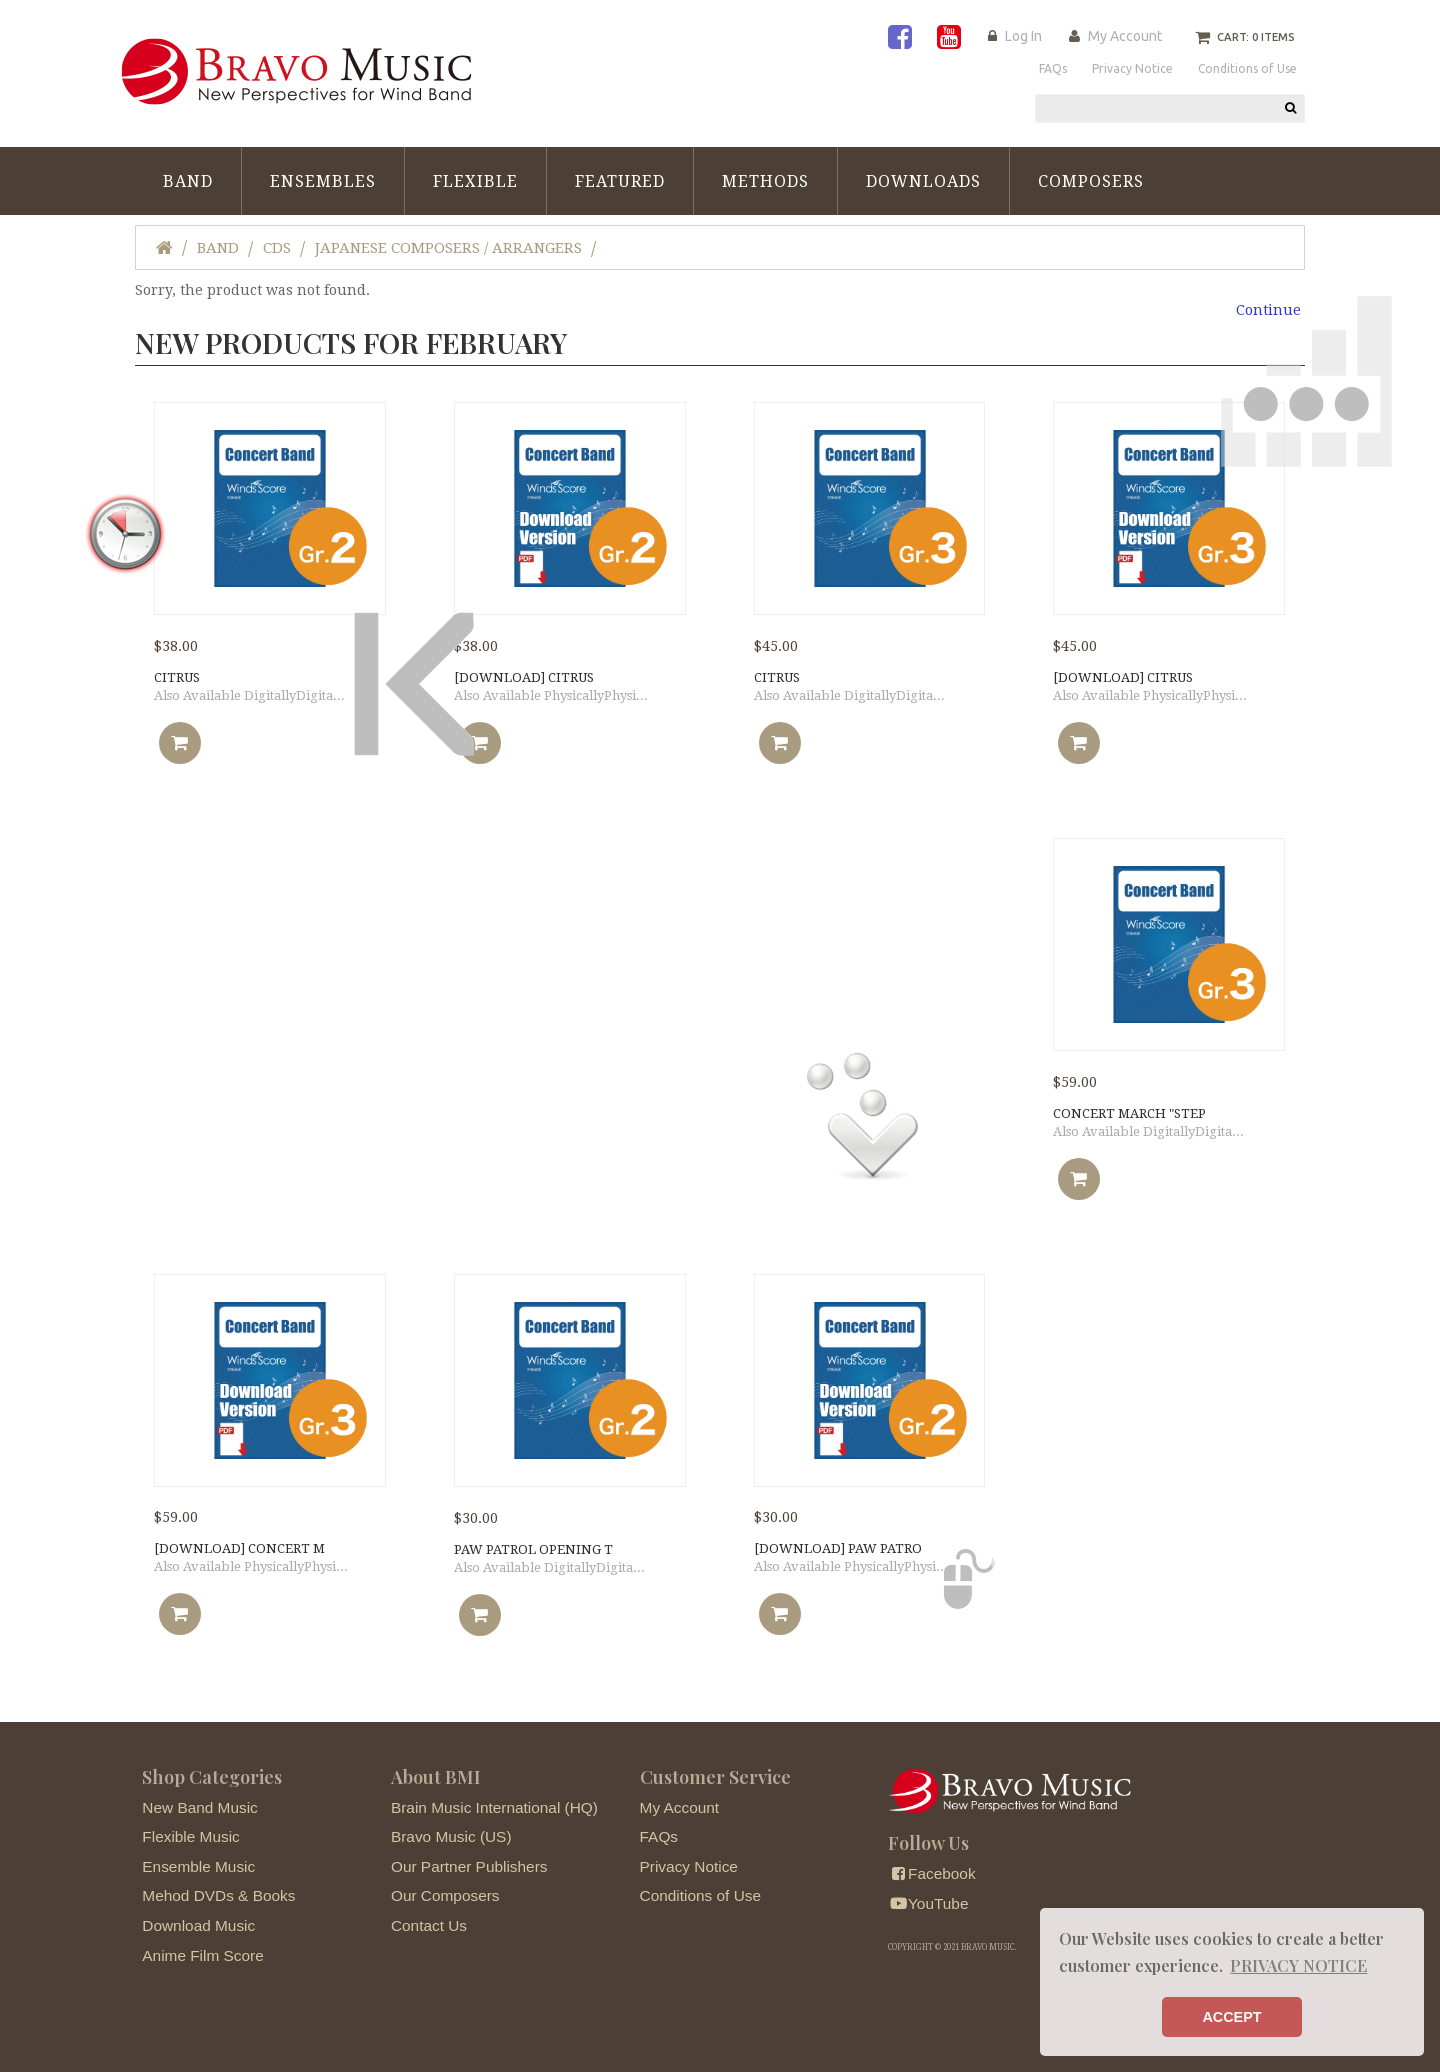 The height and width of the screenshot is (2072, 1440). What do you see at coordinates (964, 1581) in the screenshot?
I see `mouse input device settings` at bounding box center [964, 1581].